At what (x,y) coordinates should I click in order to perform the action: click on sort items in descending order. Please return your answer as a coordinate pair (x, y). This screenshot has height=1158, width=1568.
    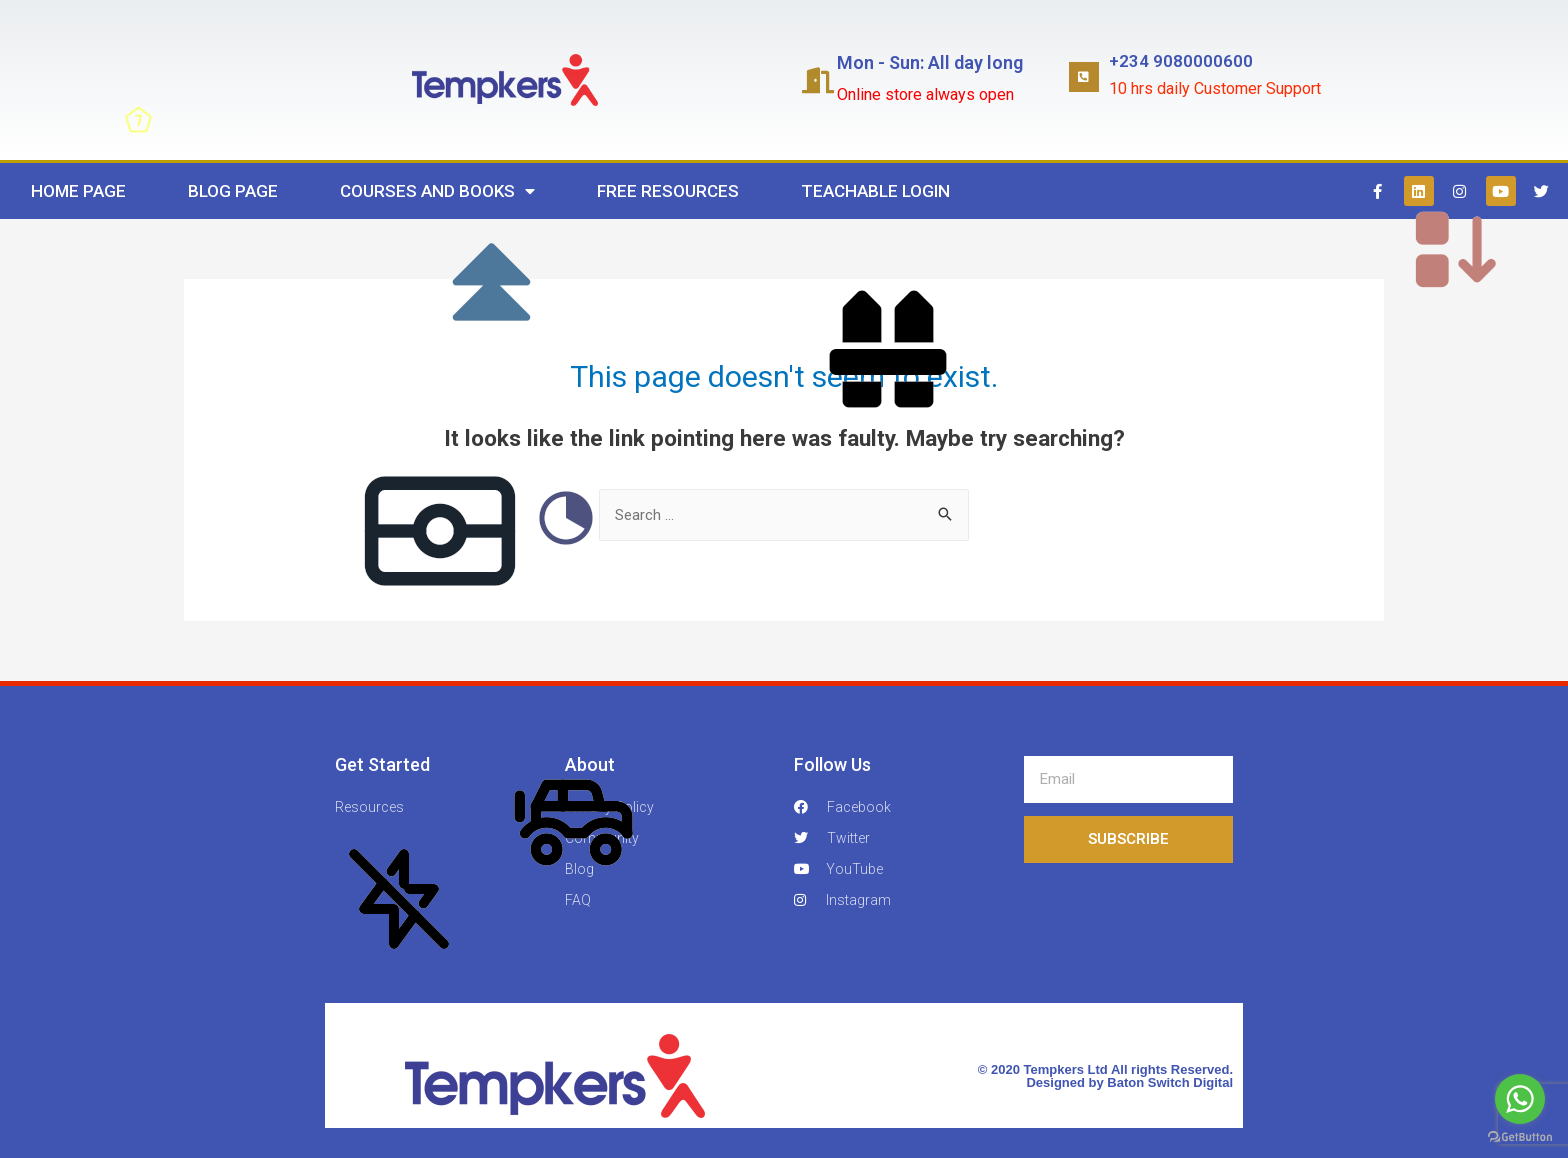
    Looking at the image, I should click on (1453, 249).